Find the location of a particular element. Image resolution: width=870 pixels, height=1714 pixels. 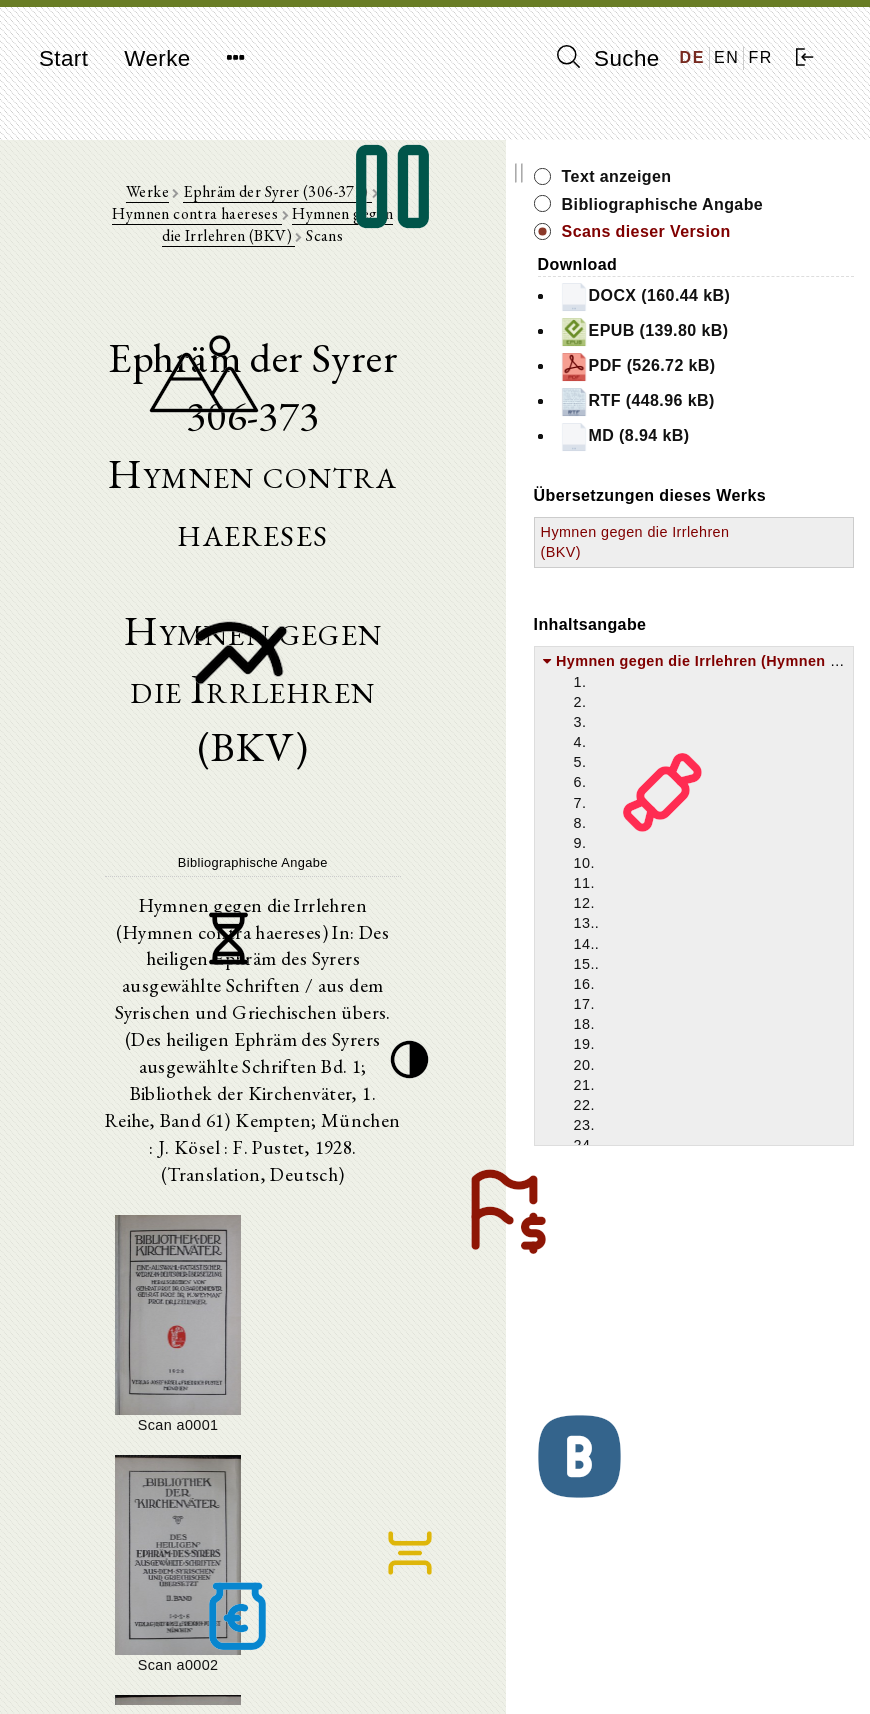

access candy crush or similar game is located at coordinates (663, 793).